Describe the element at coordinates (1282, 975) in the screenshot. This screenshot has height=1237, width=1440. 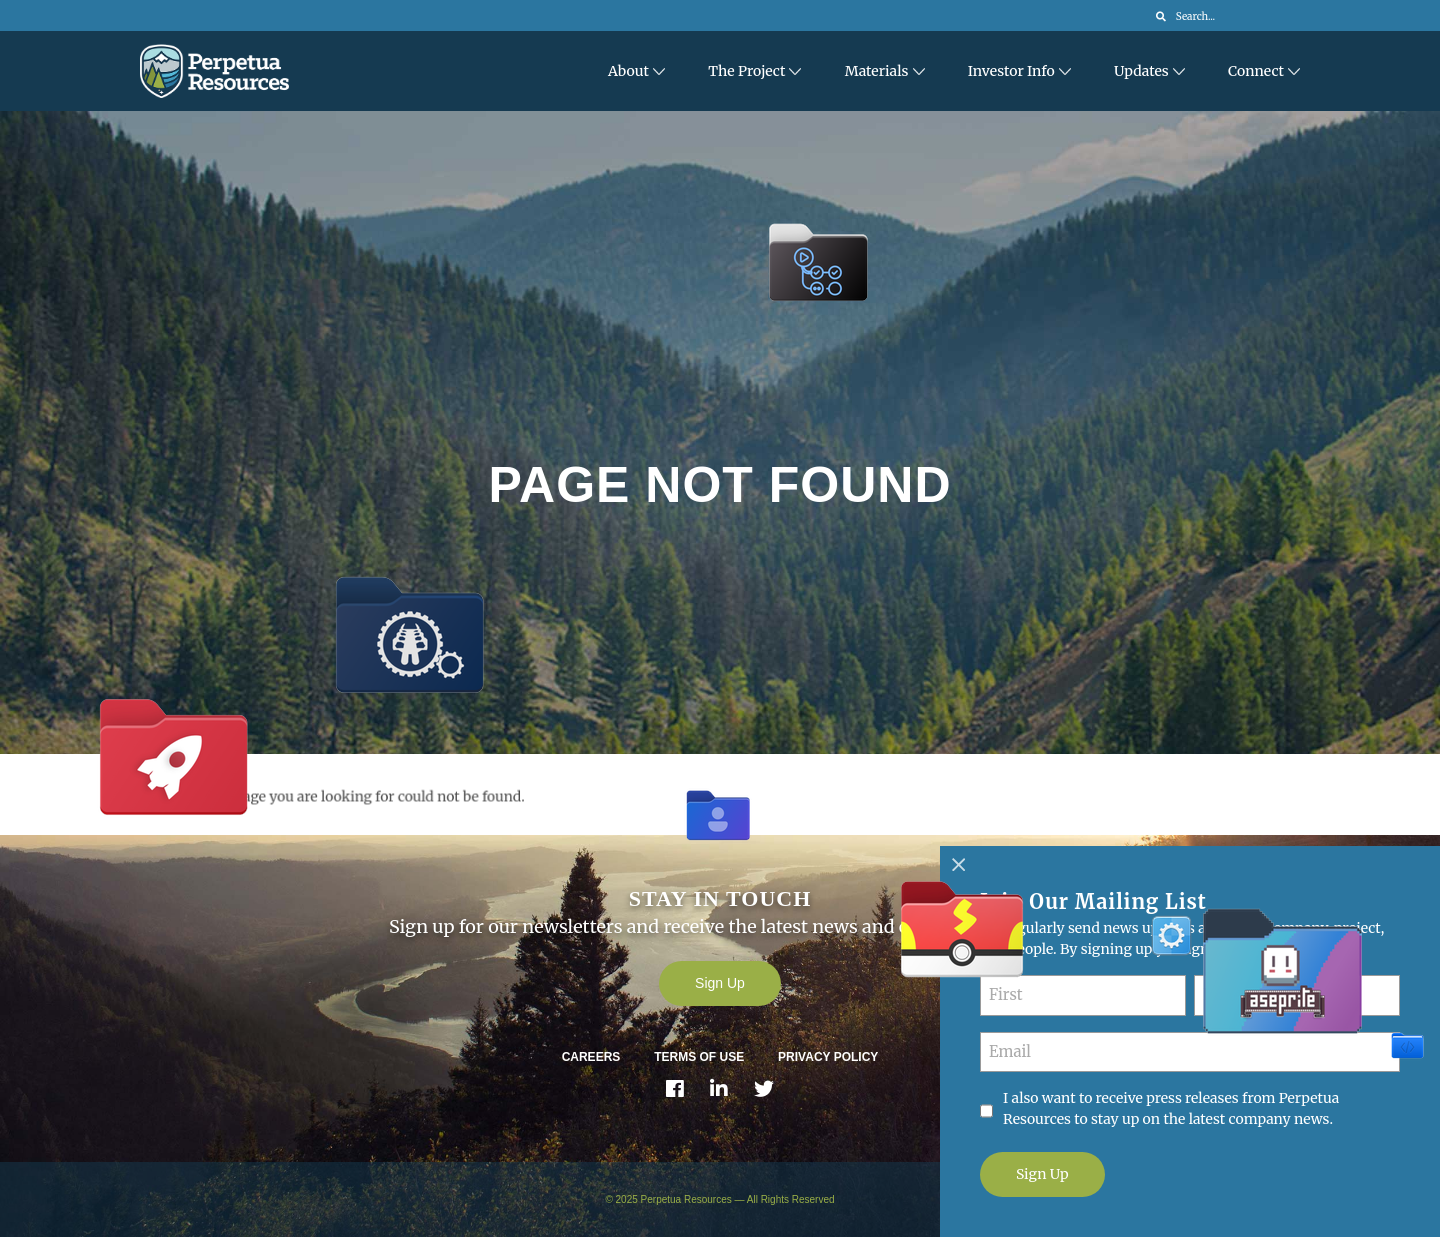
I see `open folder containing aseprite project files` at that location.